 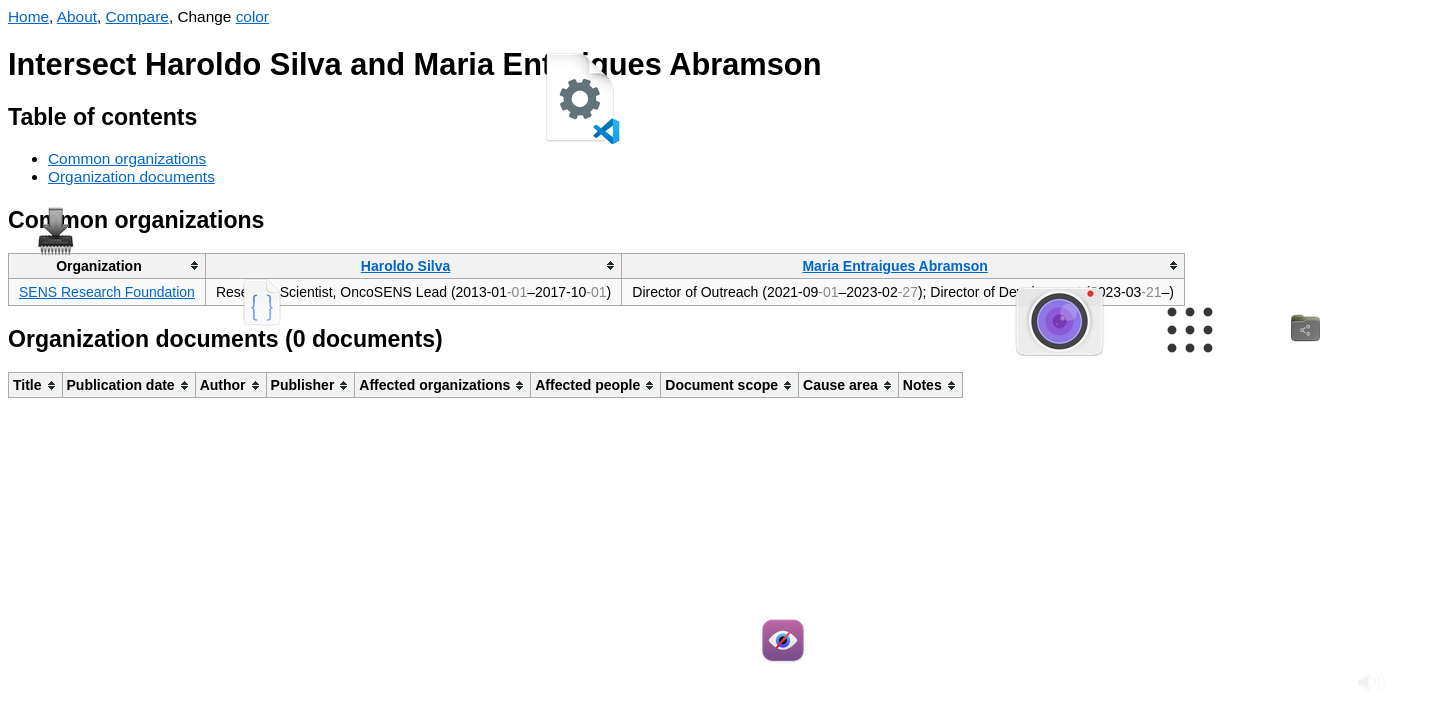 What do you see at coordinates (1059, 321) in the screenshot?
I see `open cheese webcam application` at bounding box center [1059, 321].